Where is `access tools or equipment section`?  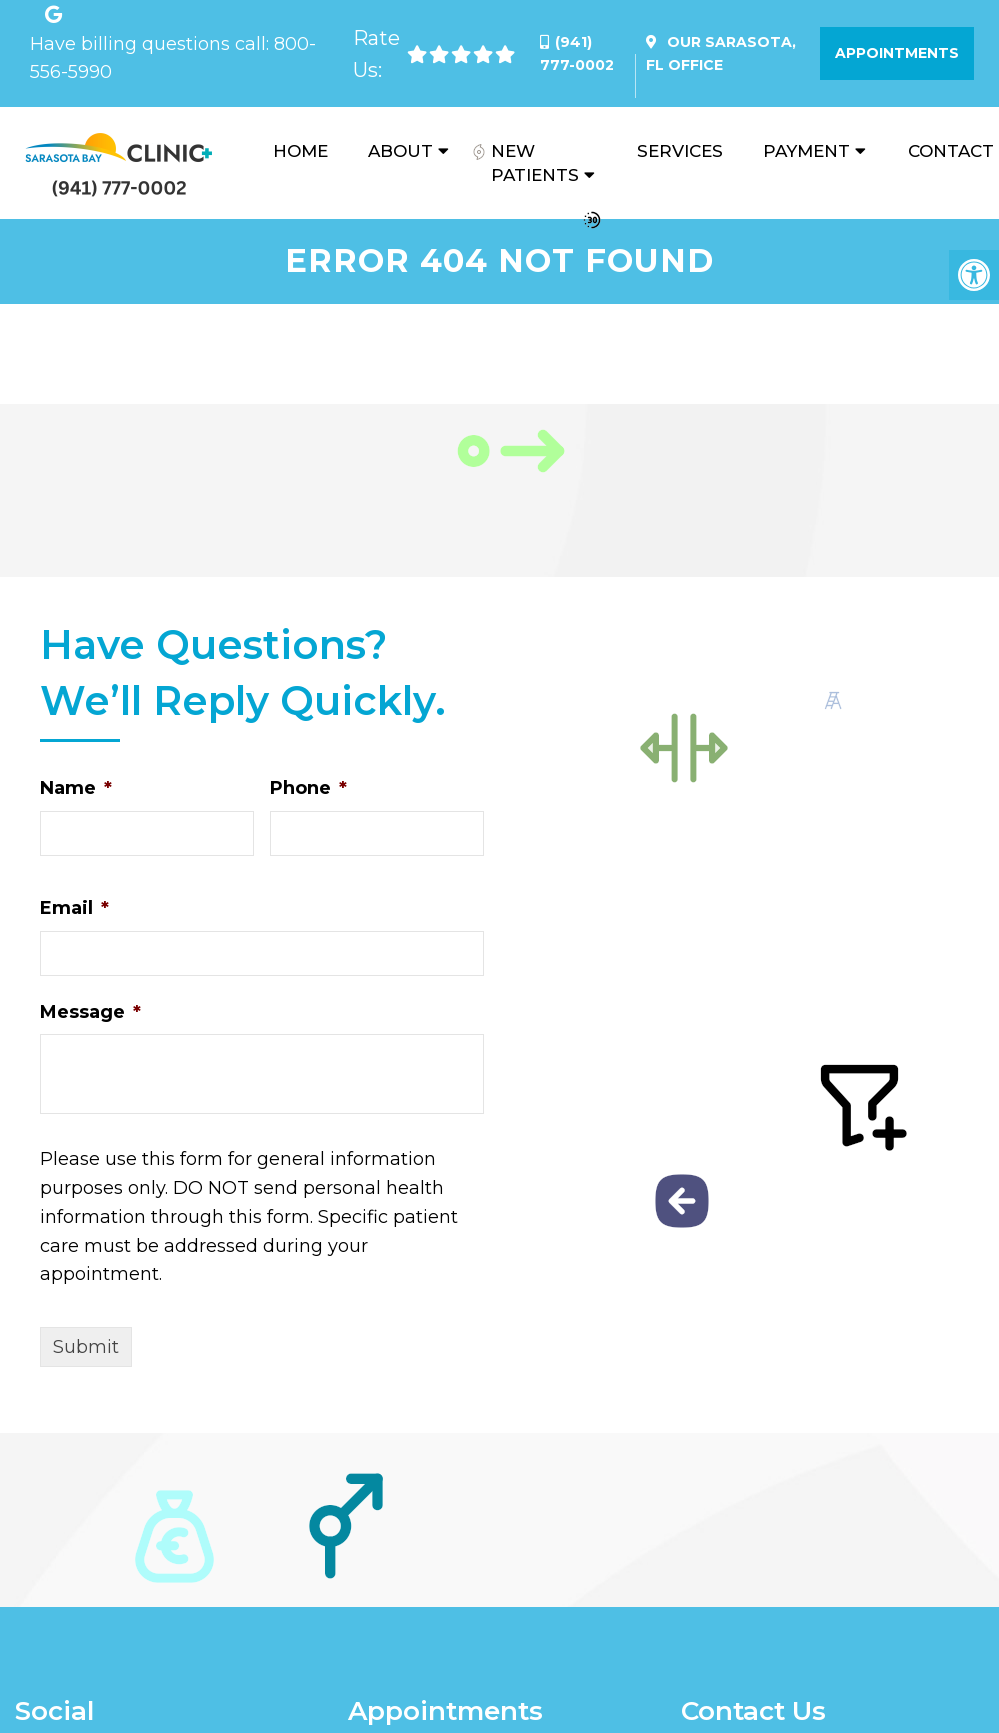
access tools or equipment section is located at coordinates (833, 700).